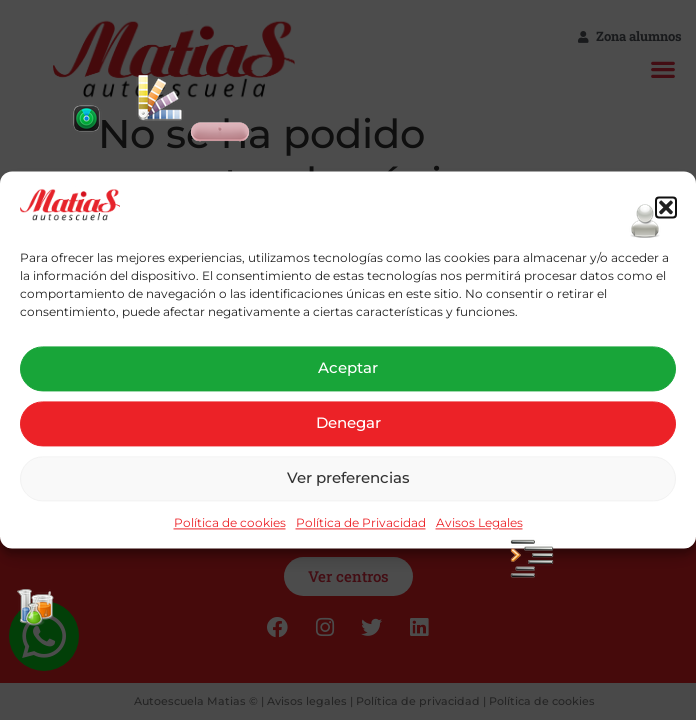 The height and width of the screenshot is (720, 696). I want to click on default user profile placeholder, so click(645, 222).